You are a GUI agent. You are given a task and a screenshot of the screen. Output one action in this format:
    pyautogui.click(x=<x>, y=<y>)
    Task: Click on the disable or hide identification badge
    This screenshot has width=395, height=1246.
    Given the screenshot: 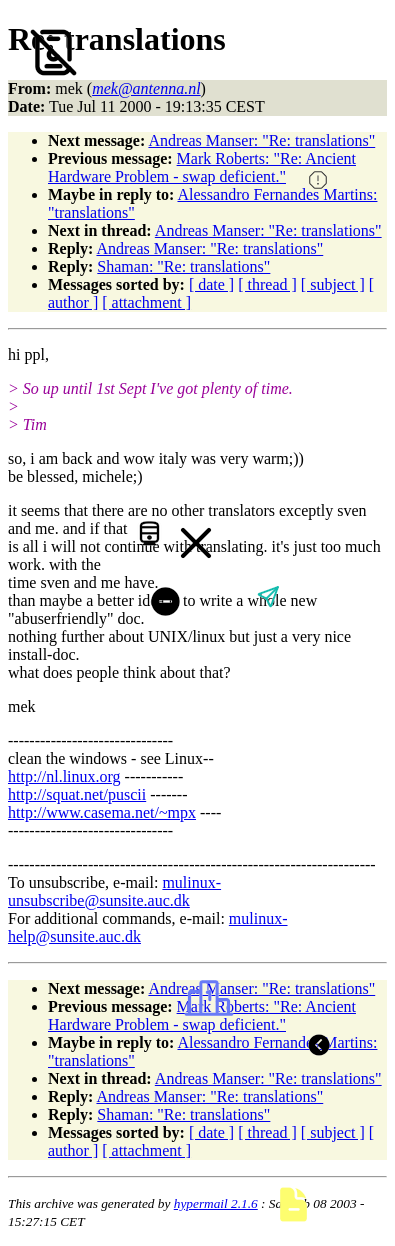 What is the action you would take?
    pyautogui.click(x=53, y=52)
    